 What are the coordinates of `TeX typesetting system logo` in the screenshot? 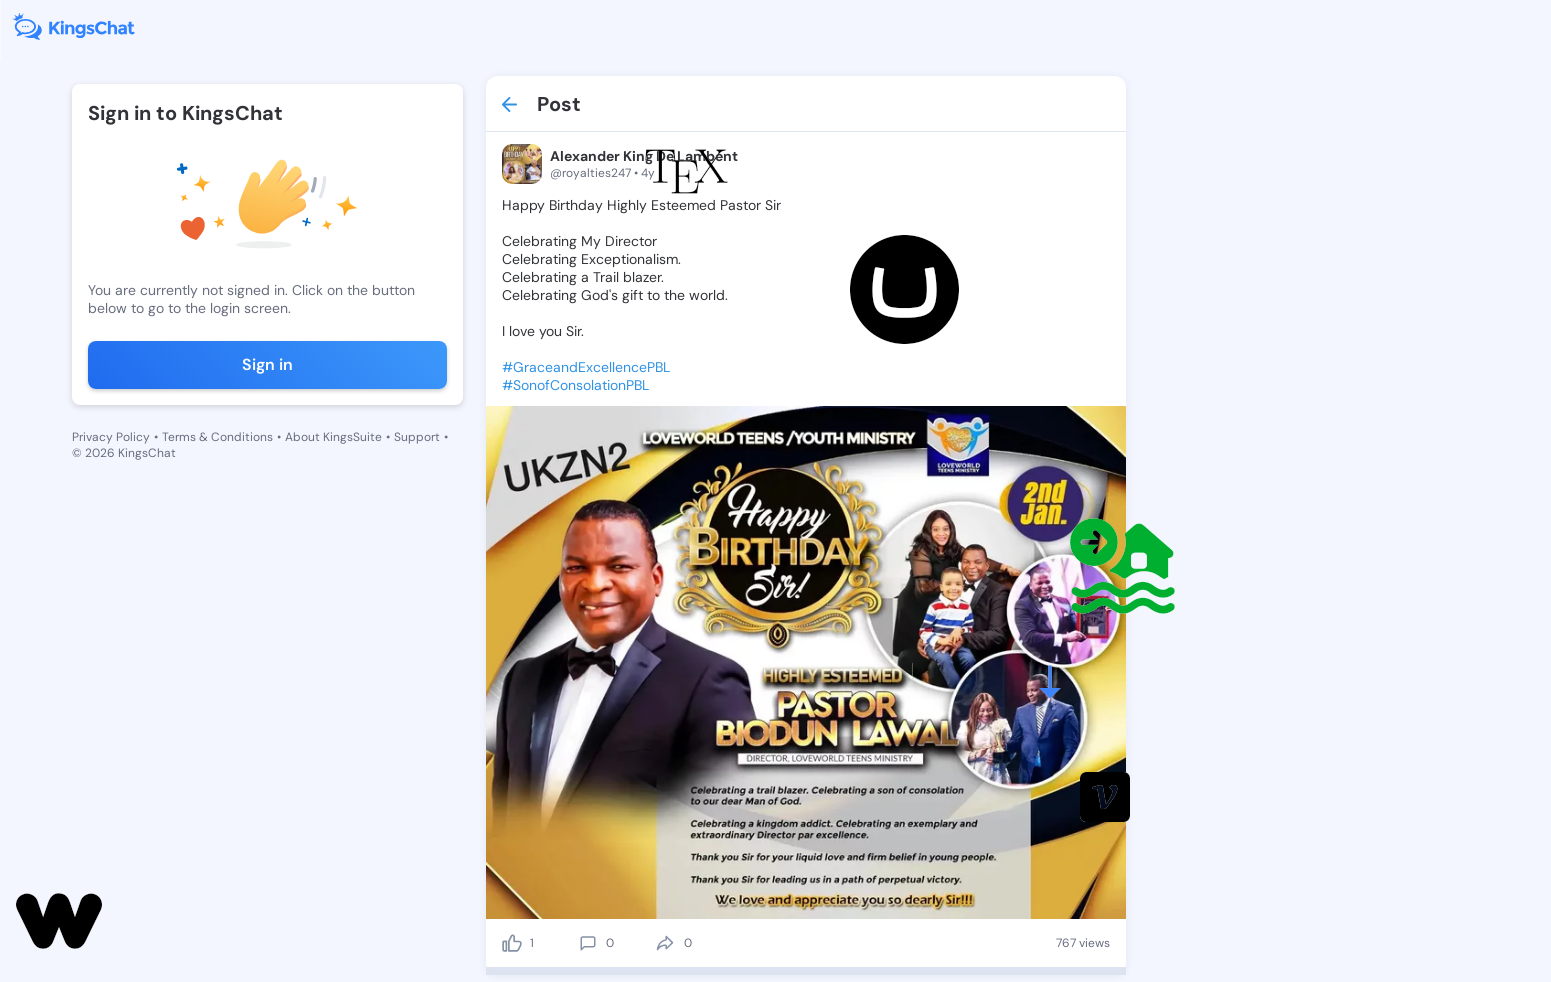 It's located at (686, 171).